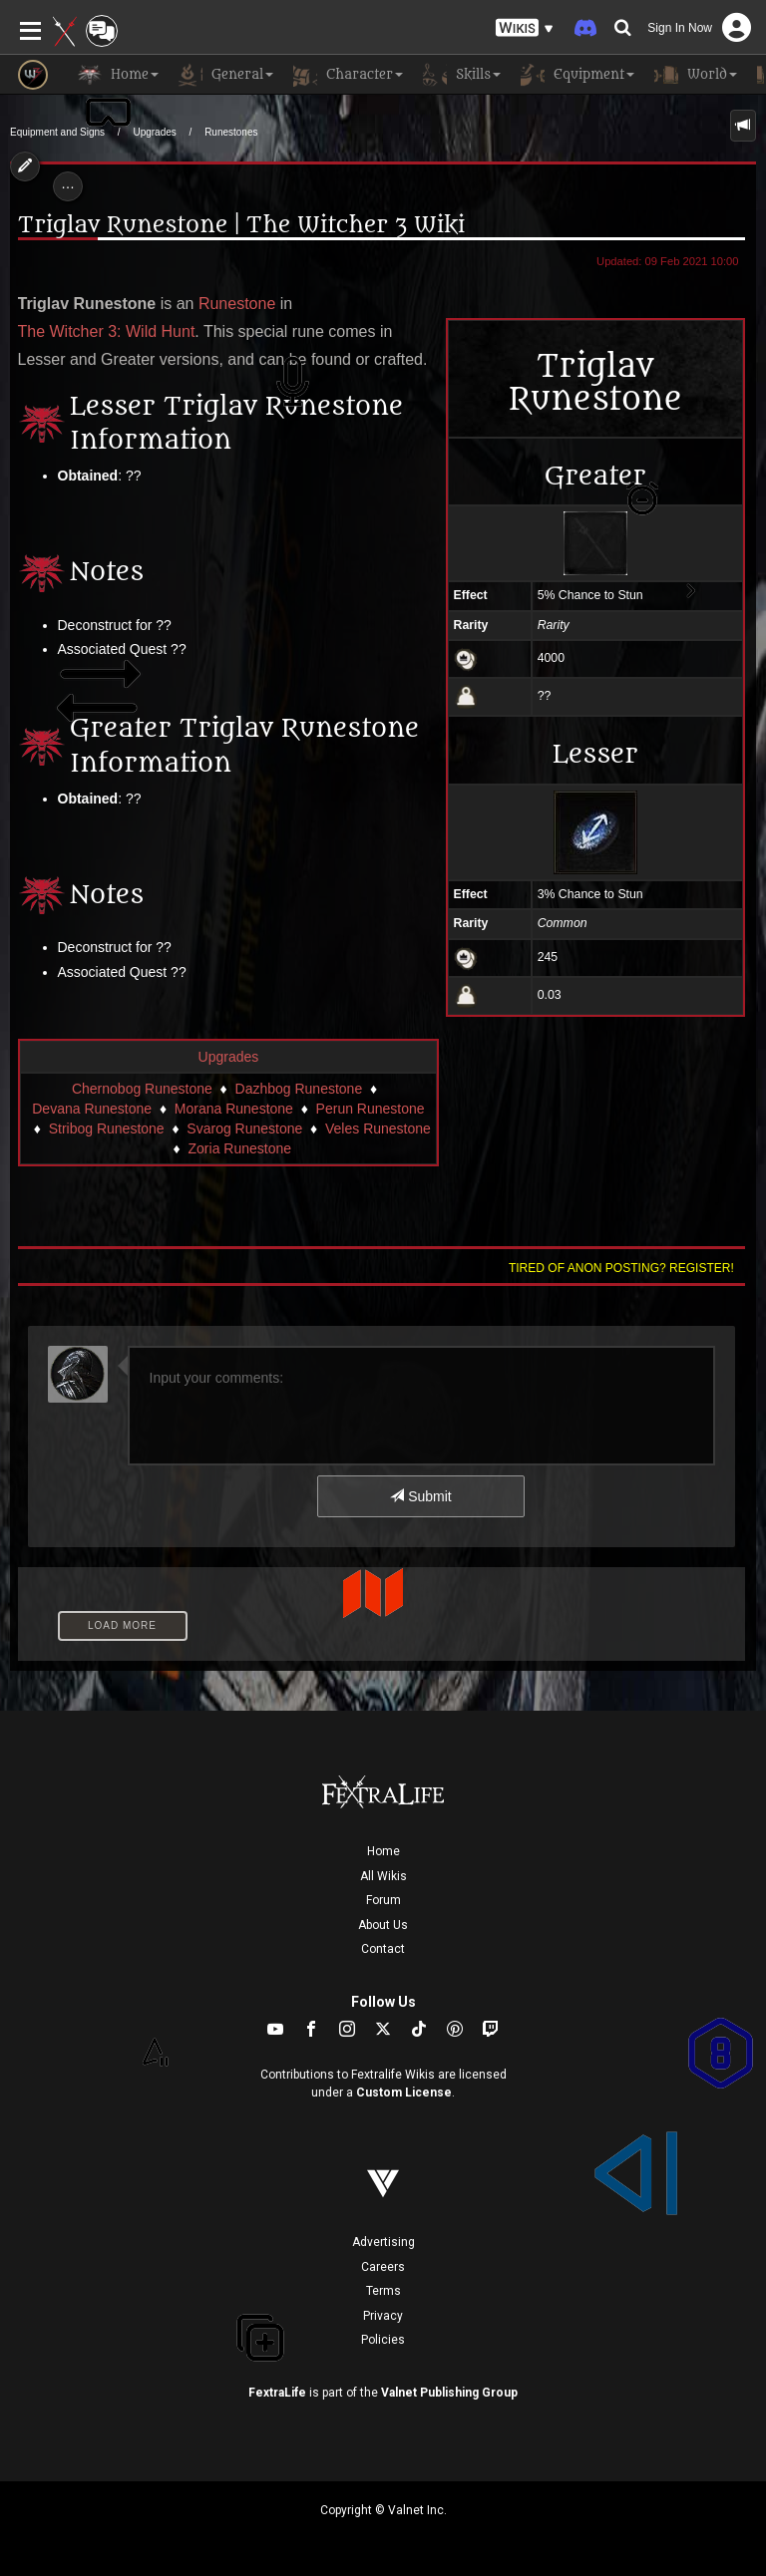  I want to click on indicates step 8 in a multi-step process, so click(720, 2053).